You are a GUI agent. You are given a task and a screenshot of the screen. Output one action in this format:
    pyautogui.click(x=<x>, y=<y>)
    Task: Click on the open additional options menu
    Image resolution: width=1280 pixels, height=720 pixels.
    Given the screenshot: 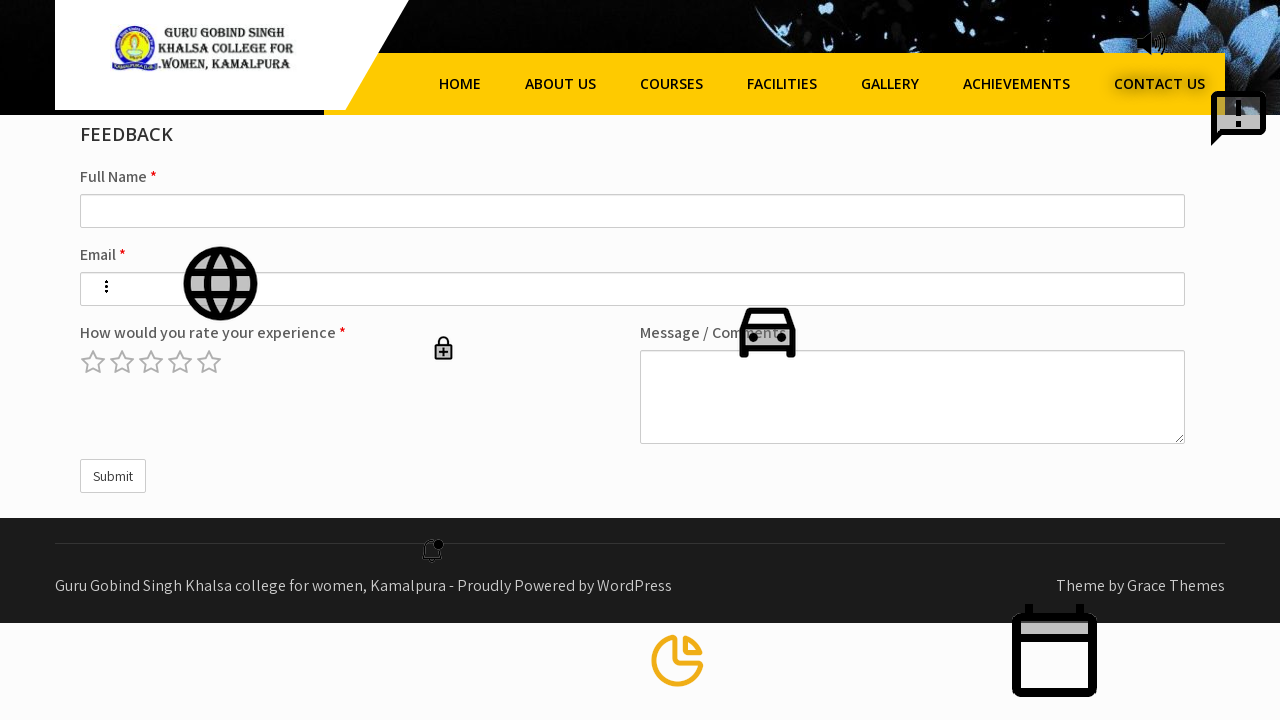 What is the action you would take?
    pyautogui.click(x=106, y=286)
    